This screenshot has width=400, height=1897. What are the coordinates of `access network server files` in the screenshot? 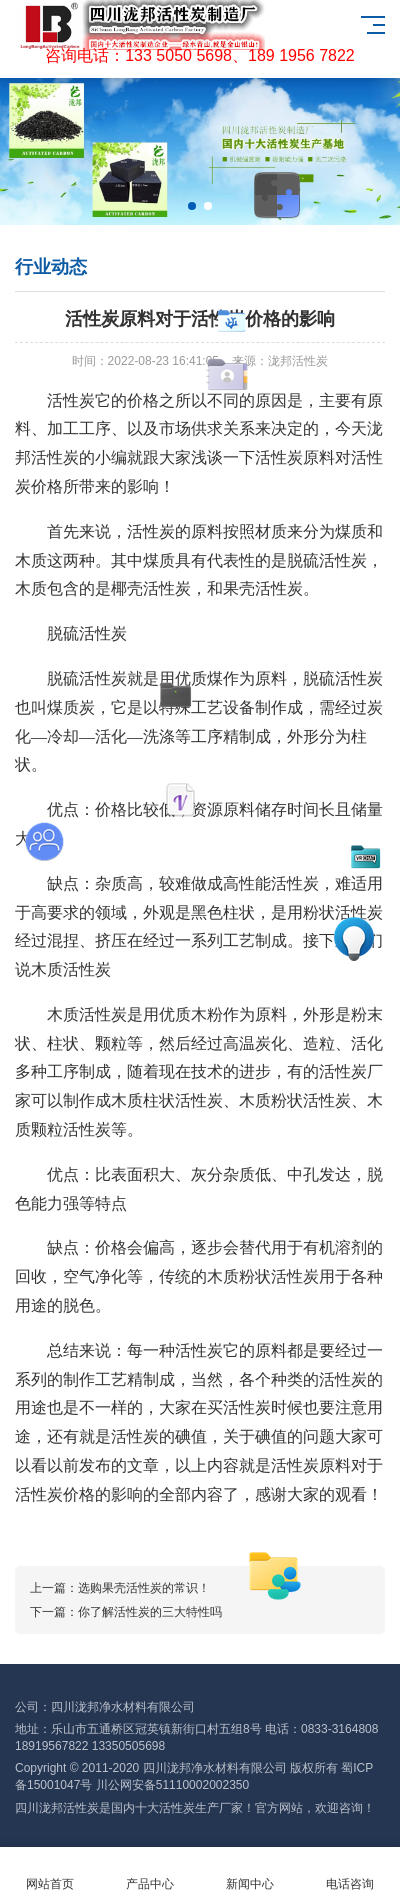 It's located at (175, 695).